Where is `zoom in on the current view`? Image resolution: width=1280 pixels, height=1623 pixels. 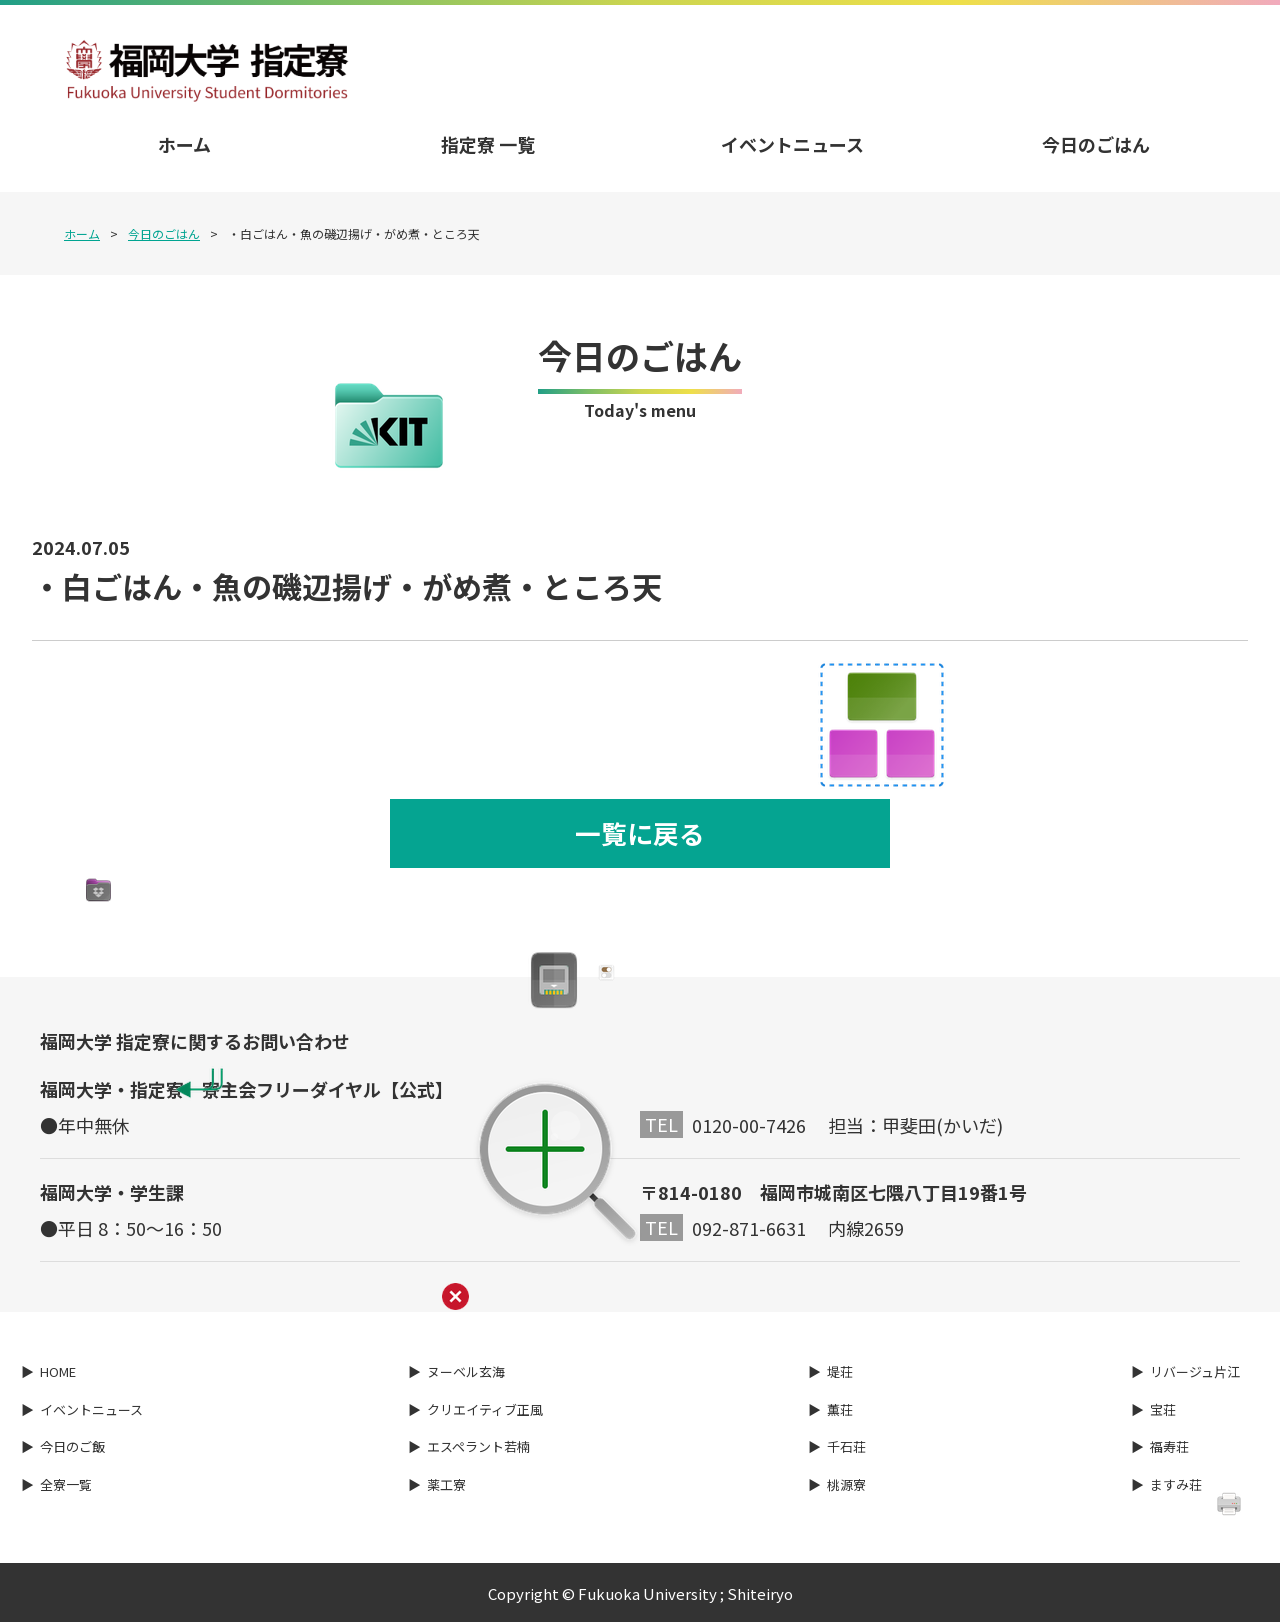 zoom in on the current view is located at coordinates (556, 1160).